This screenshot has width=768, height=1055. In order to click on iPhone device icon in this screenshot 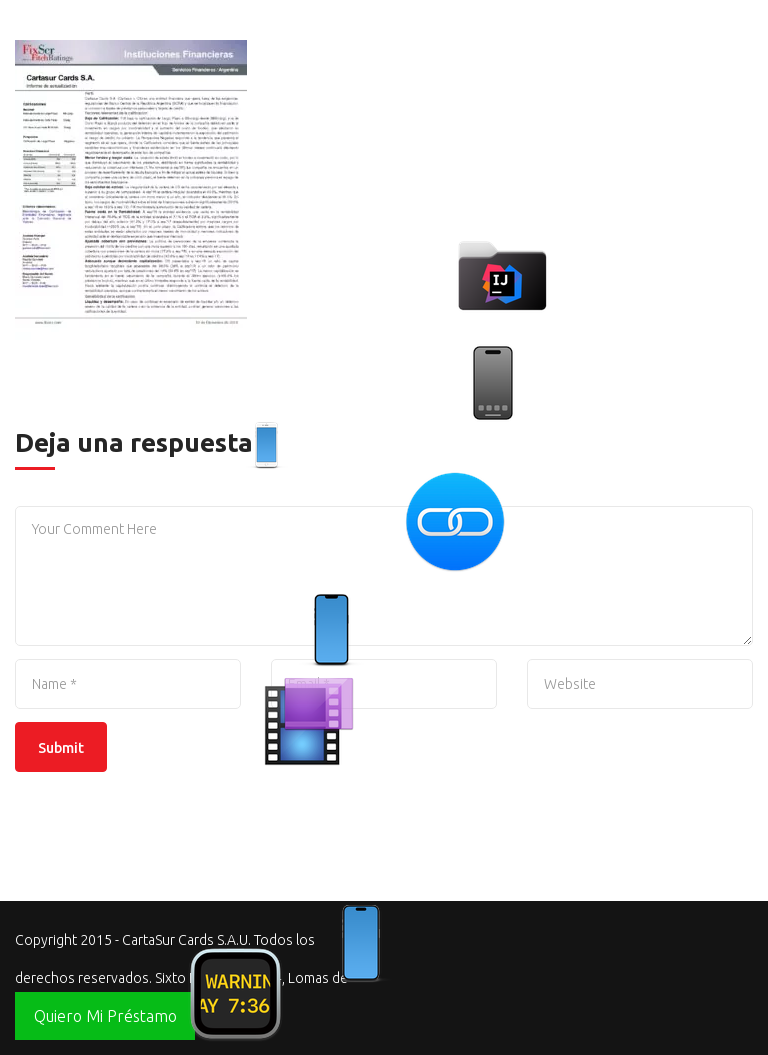, I will do `click(493, 383)`.